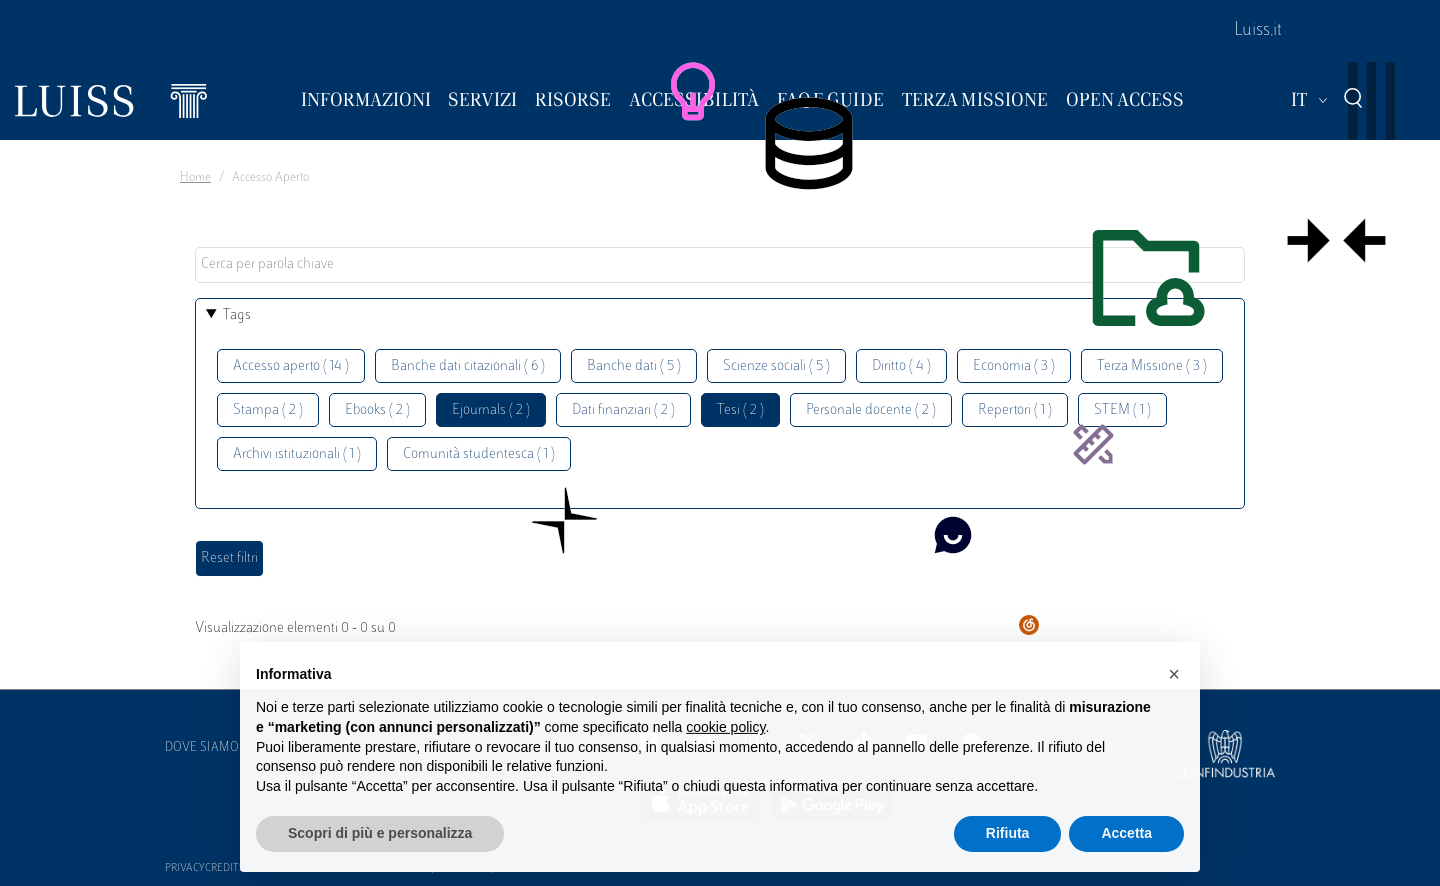 The height and width of the screenshot is (886, 1440). Describe the element at coordinates (564, 520) in the screenshot. I see `polestar electric vehicle brand logo` at that location.